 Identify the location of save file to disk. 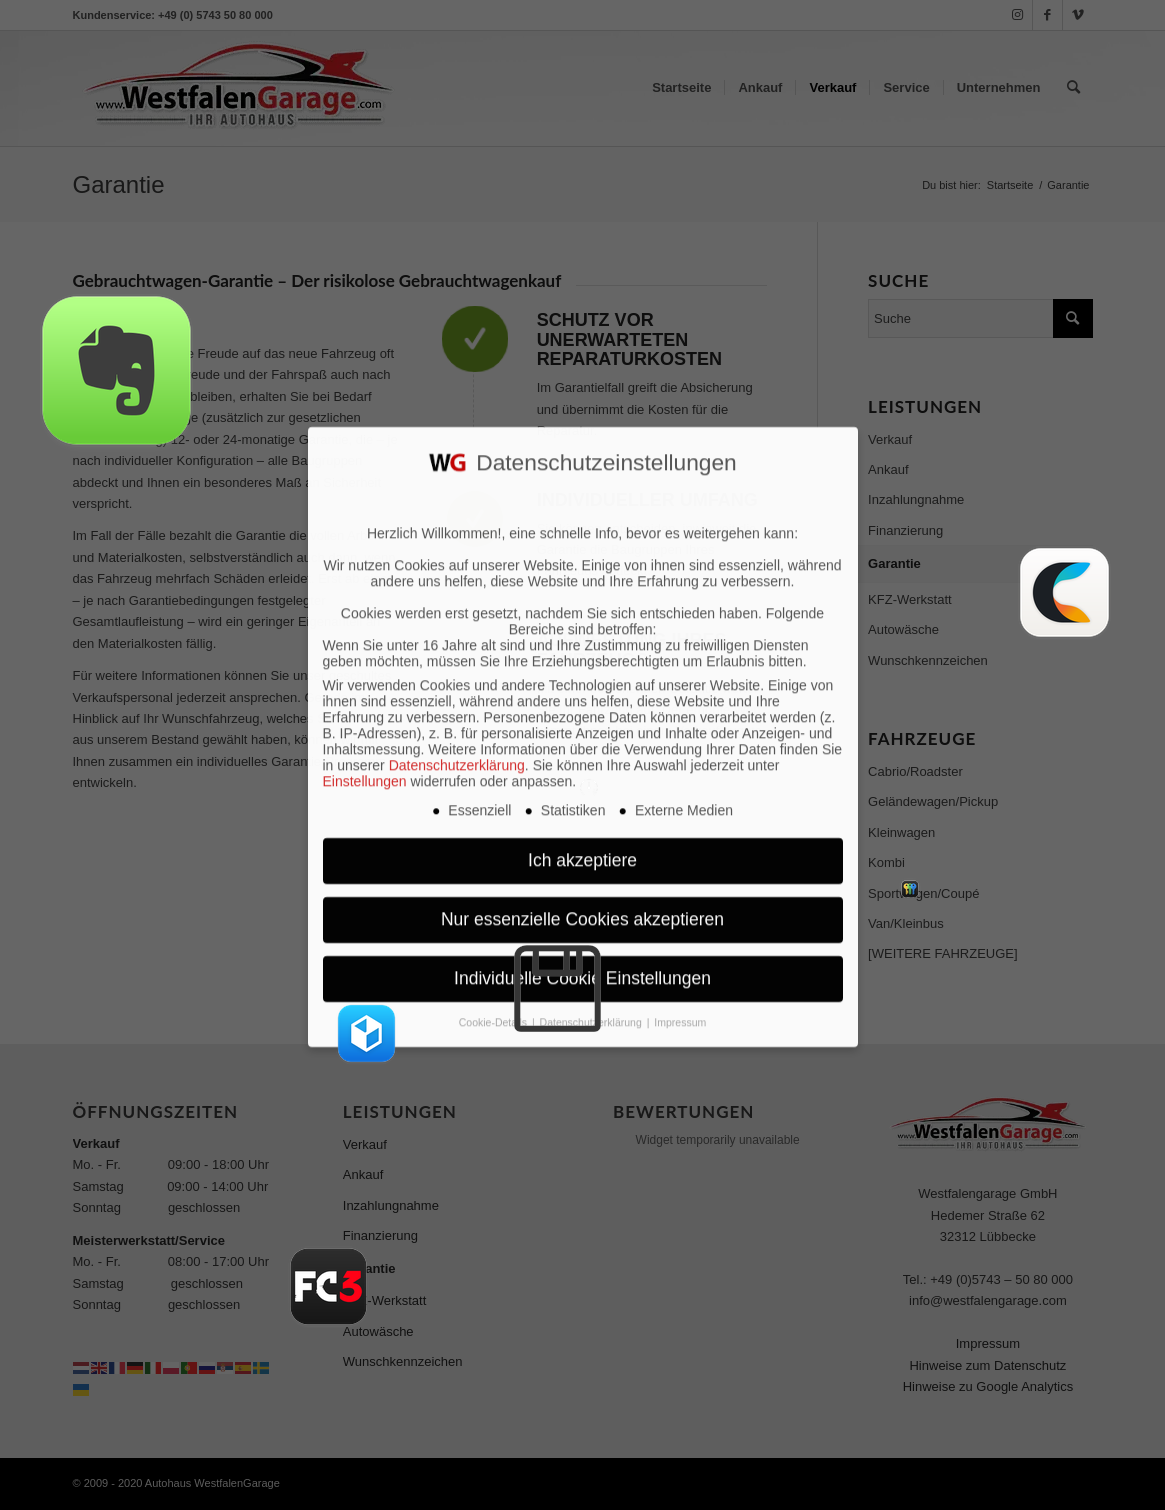
(557, 988).